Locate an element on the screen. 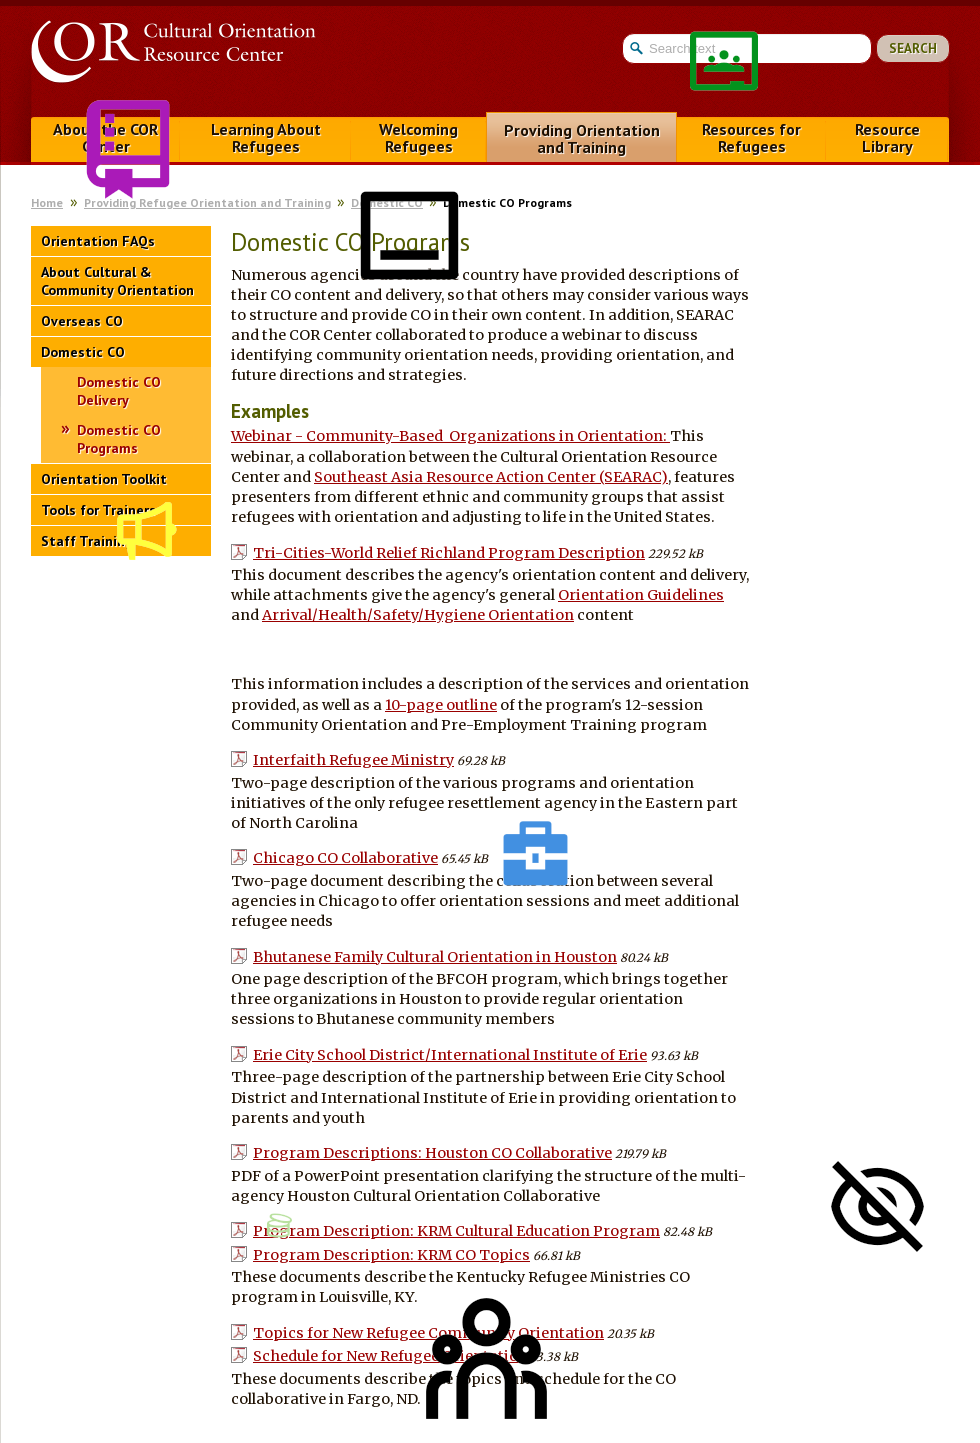  access work or business documents is located at coordinates (535, 856).